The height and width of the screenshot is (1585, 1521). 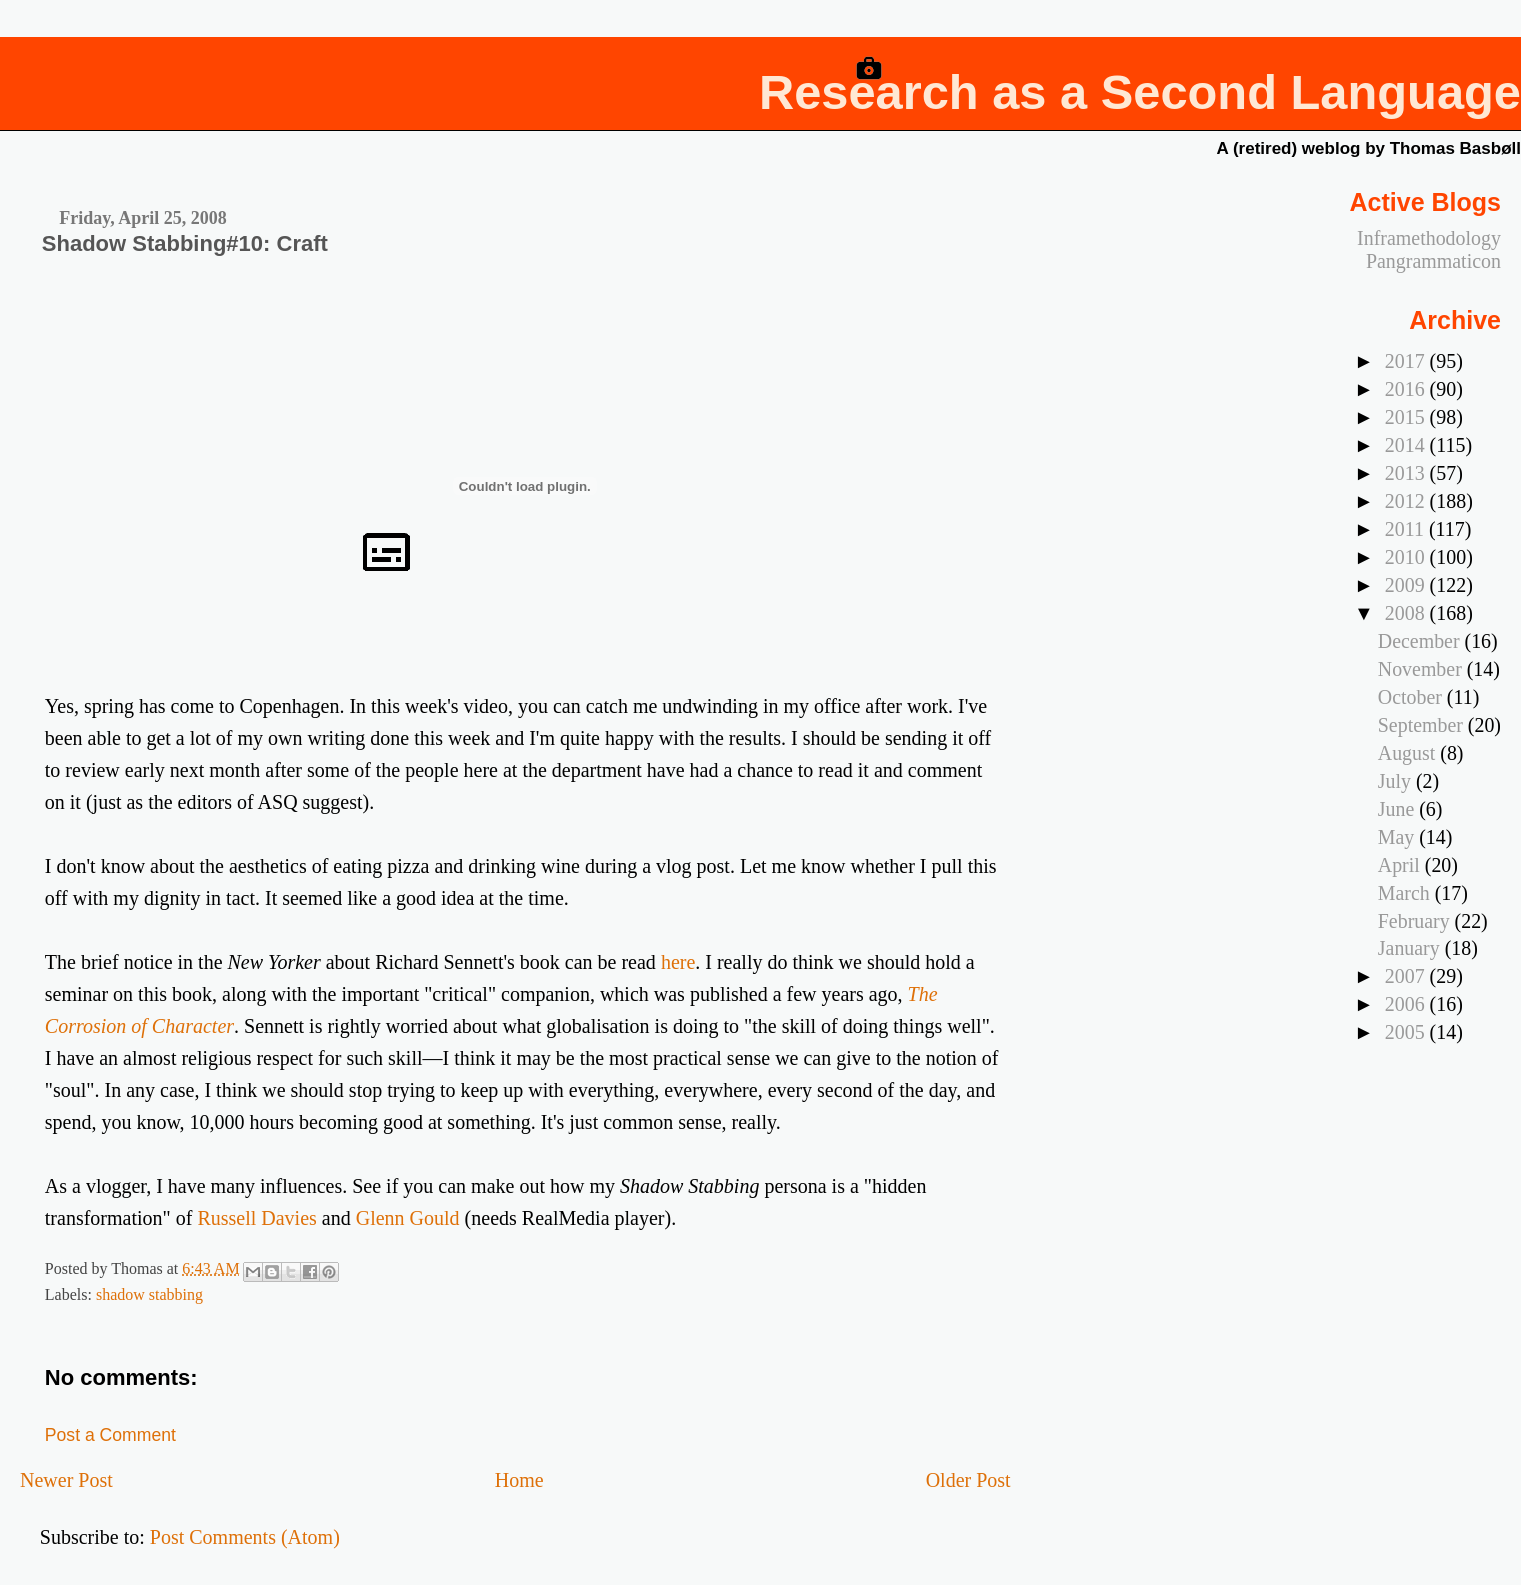 What do you see at coordinates (386, 552) in the screenshot?
I see `enable subtitles or closed captions` at bounding box center [386, 552].